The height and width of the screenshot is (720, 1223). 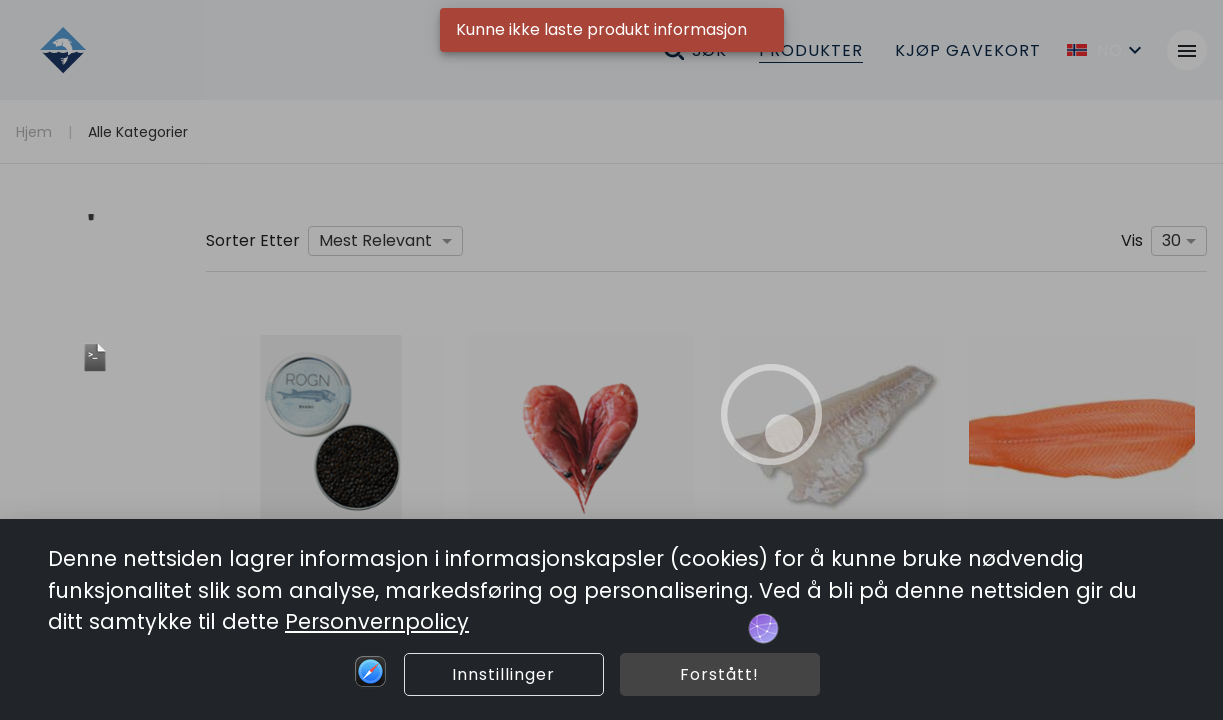 What do you see at coordinates (370, 671) in the screenshot?
I see `open Safari web browser` at bounding box center [370, 671].